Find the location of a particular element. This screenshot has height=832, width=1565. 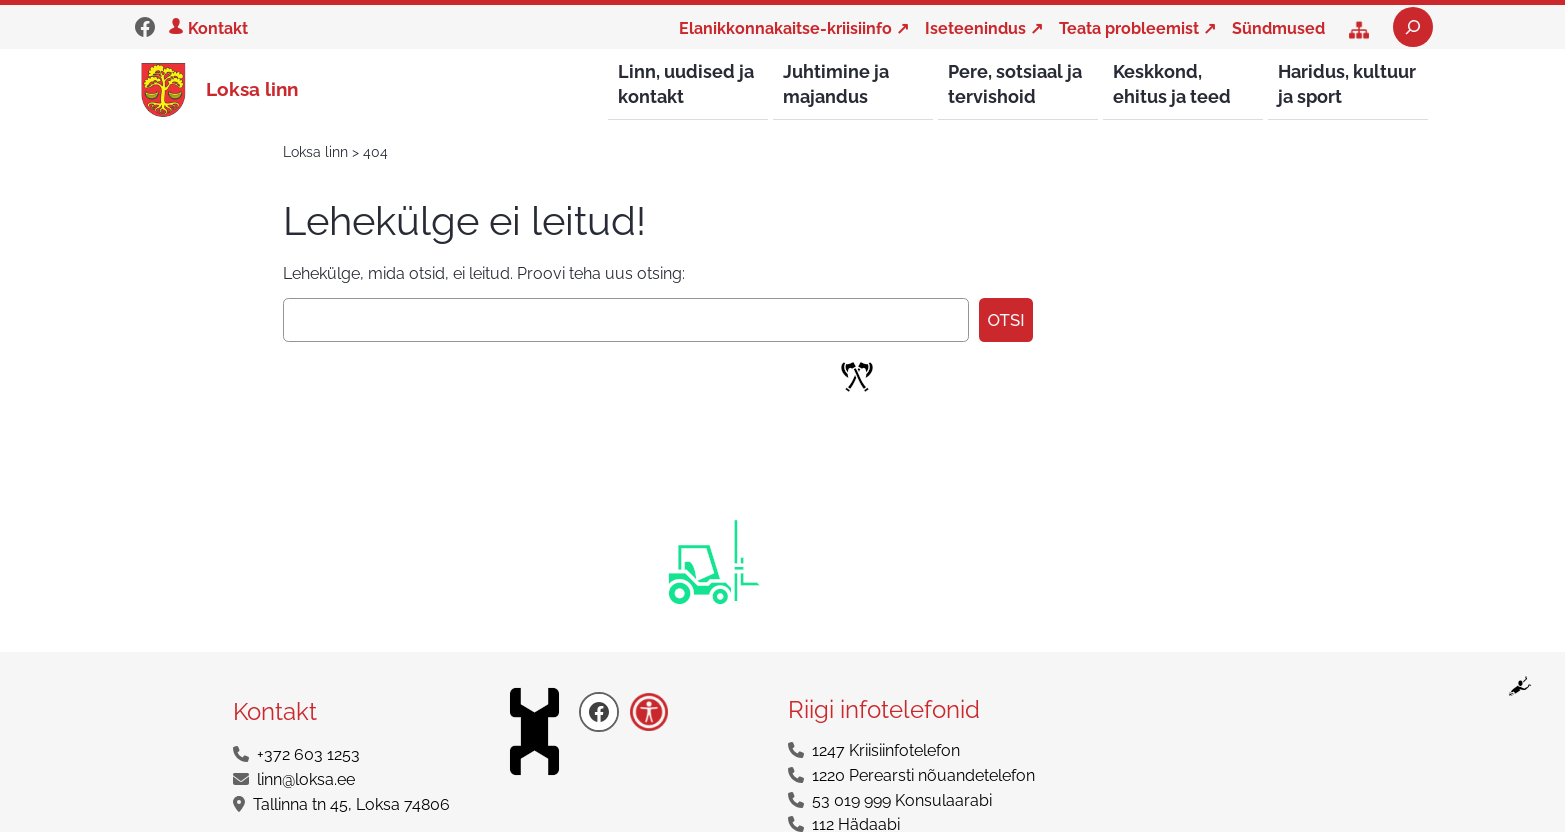

indicates a crawling or stealth movement mode is located at coordinates (1520, 686).